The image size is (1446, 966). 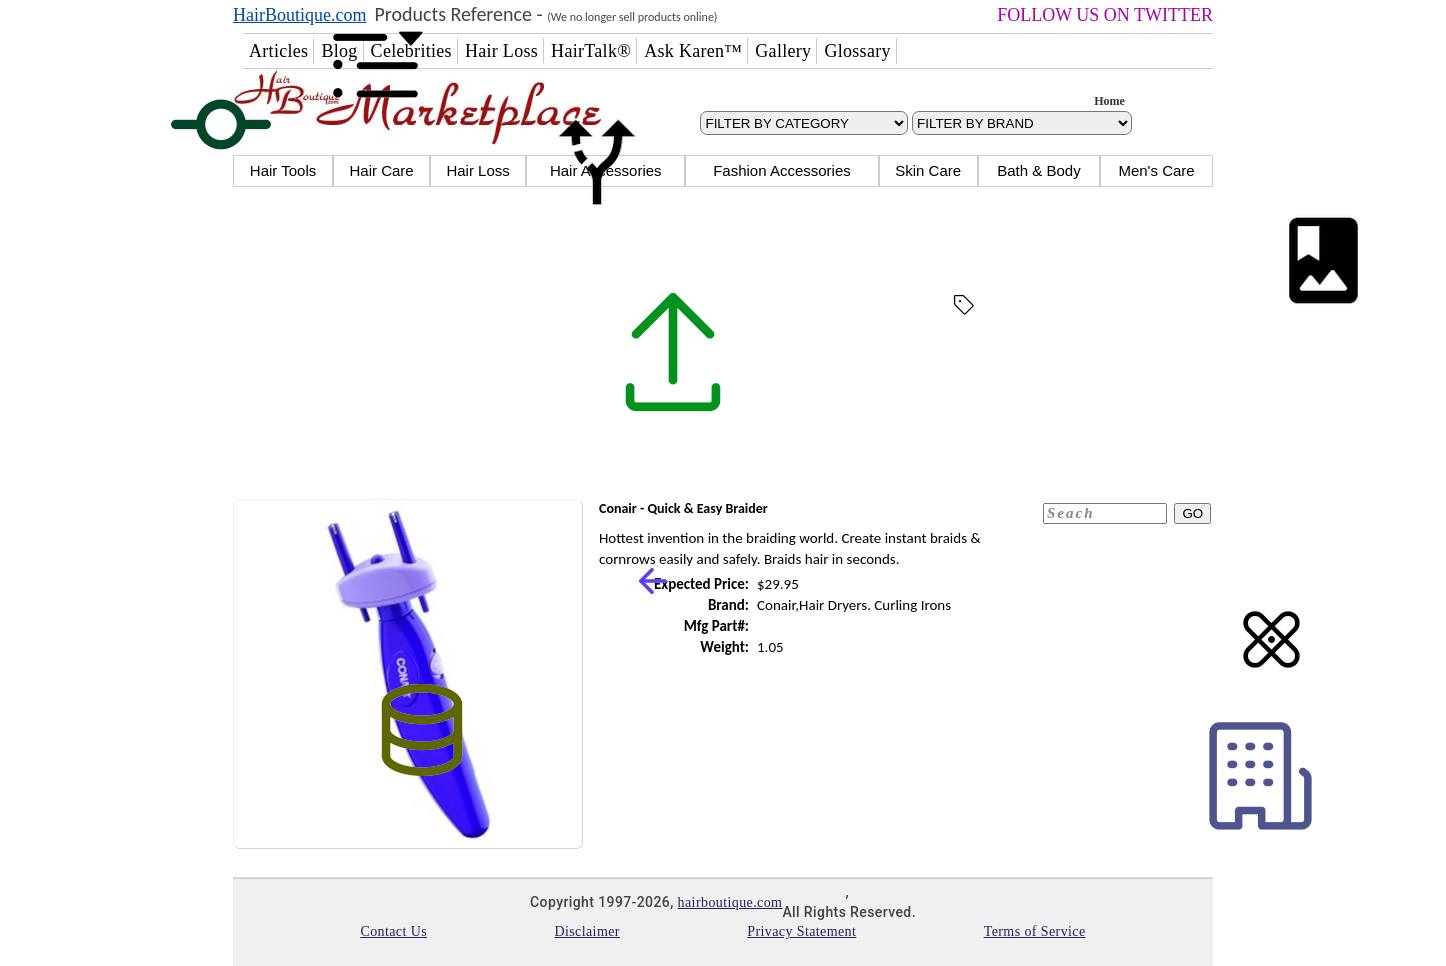 I want to click on upload a file or document, so click(x=673, y=352).